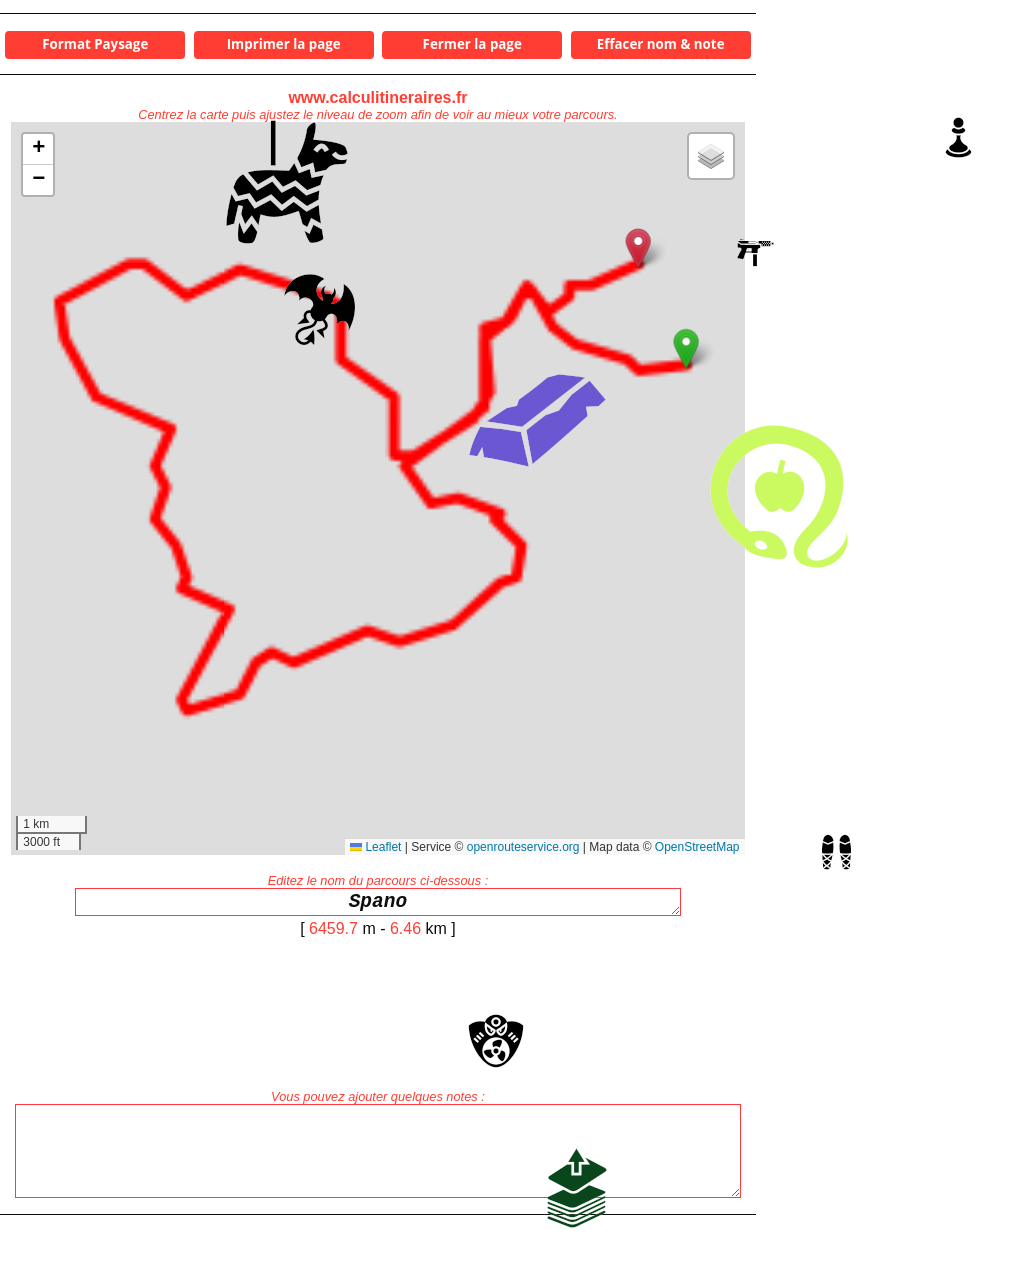 This screenshot has width=1024, height=1269. Describe the element at coordinates (319, 309) in the screenshot. I see `select imp character or creature type` at that location.